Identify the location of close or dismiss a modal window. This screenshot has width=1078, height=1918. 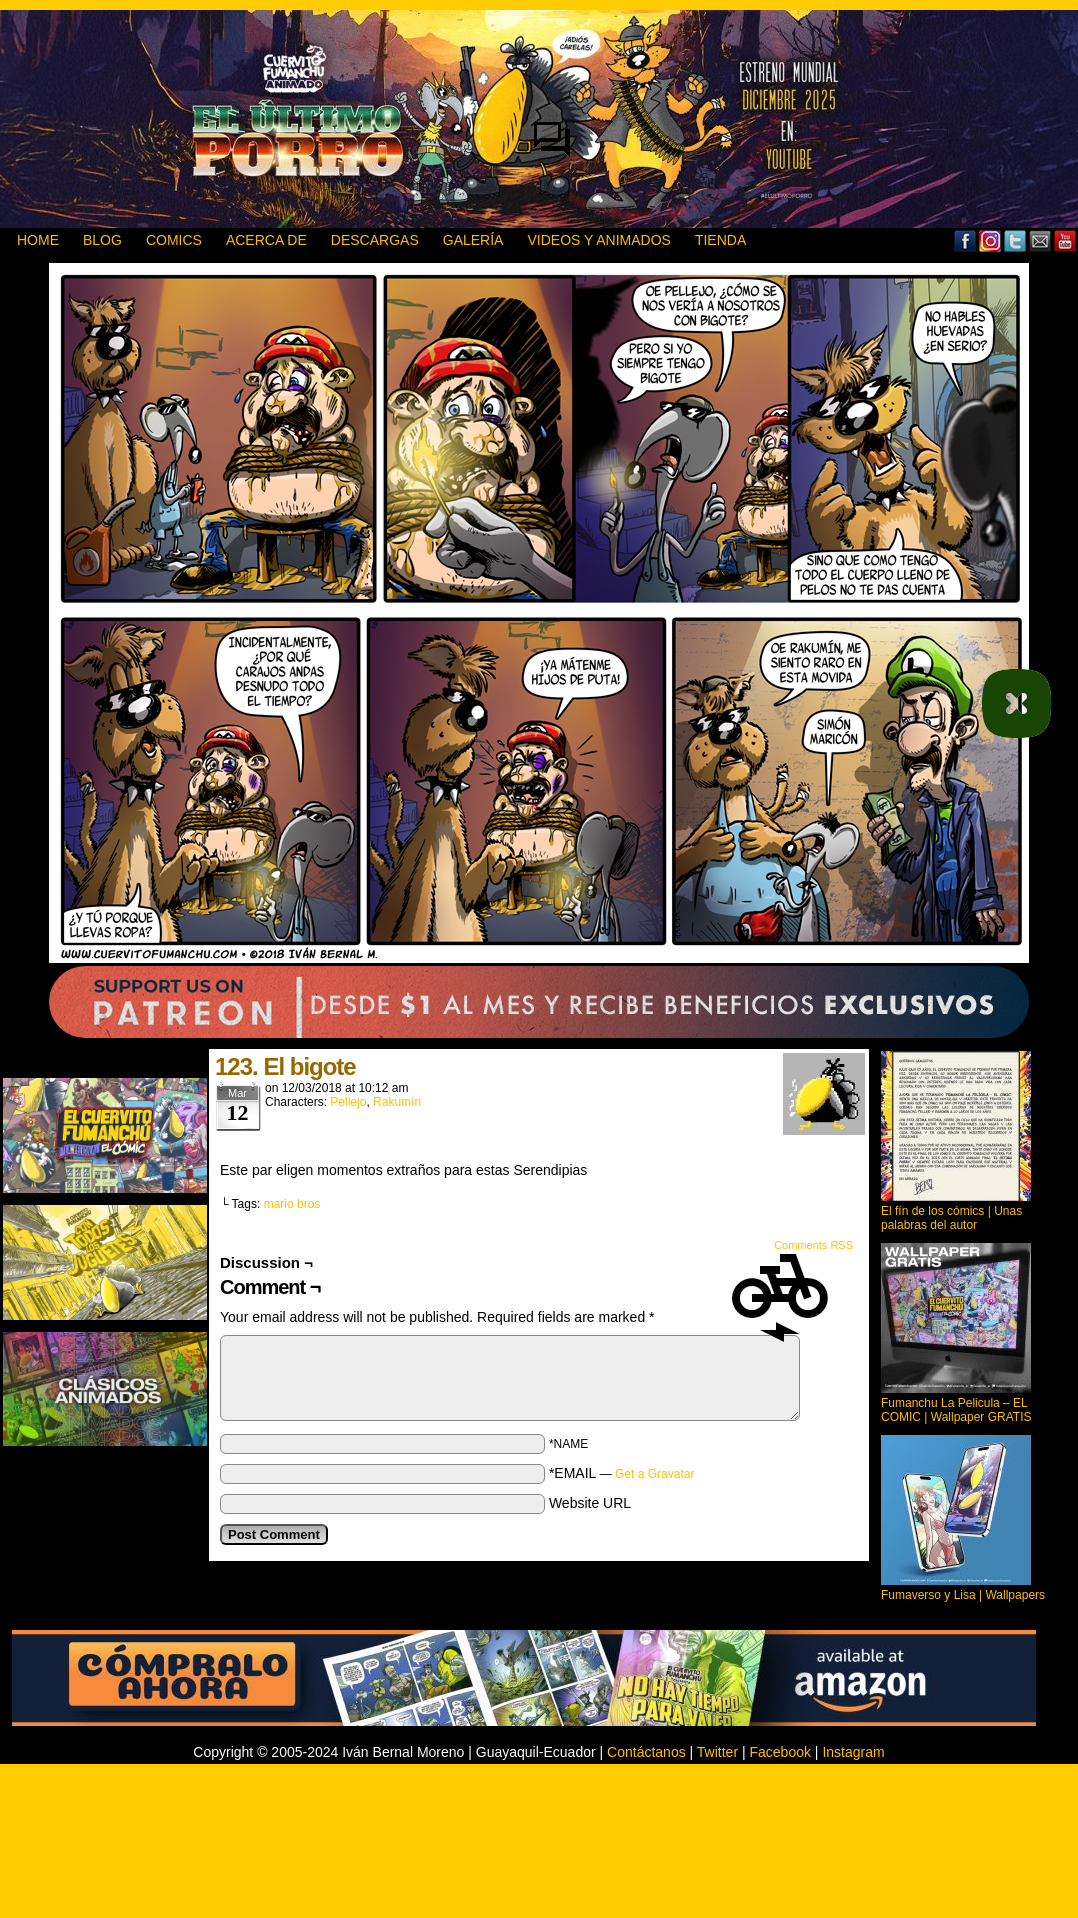
(1016, 703).